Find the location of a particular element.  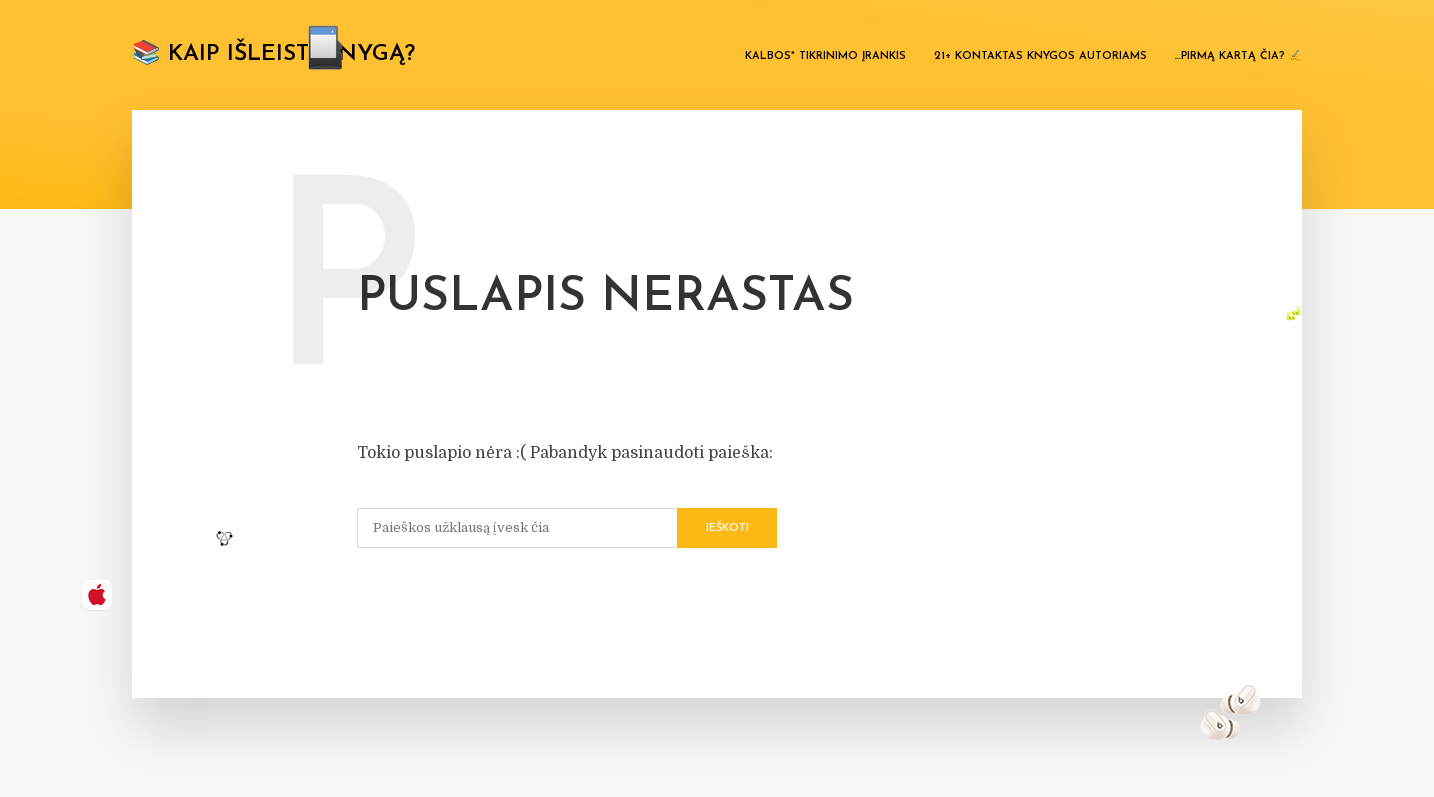

connect beats wireless earbuds via bluetooth is located at coordinates (1231, 713).